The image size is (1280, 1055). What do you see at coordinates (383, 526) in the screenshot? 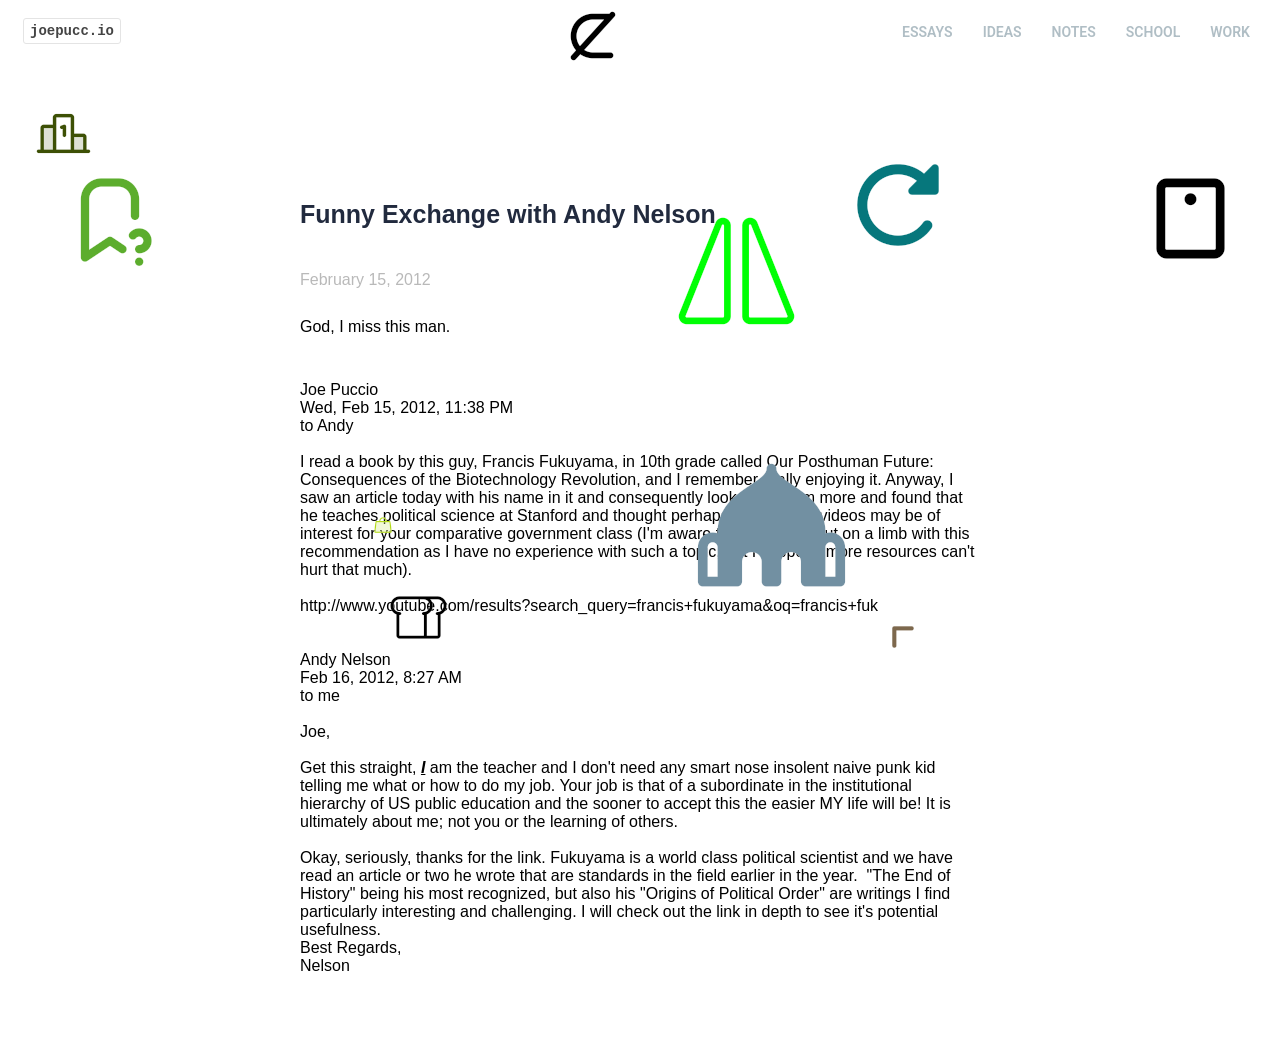
I see `view your shopping bag` at bounding box center [383, 526].